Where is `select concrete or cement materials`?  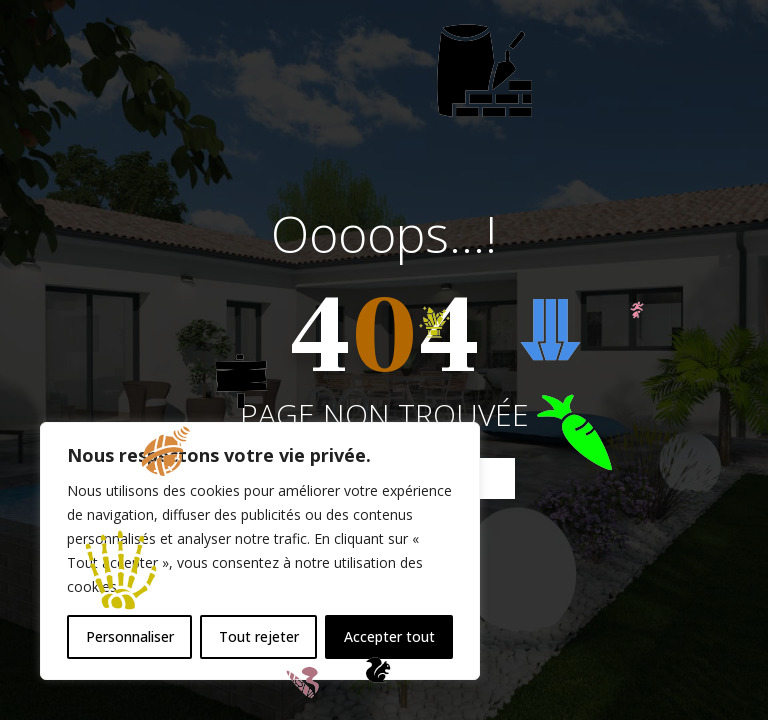 select concrete or cement materials is located at coordinates (484, 69).